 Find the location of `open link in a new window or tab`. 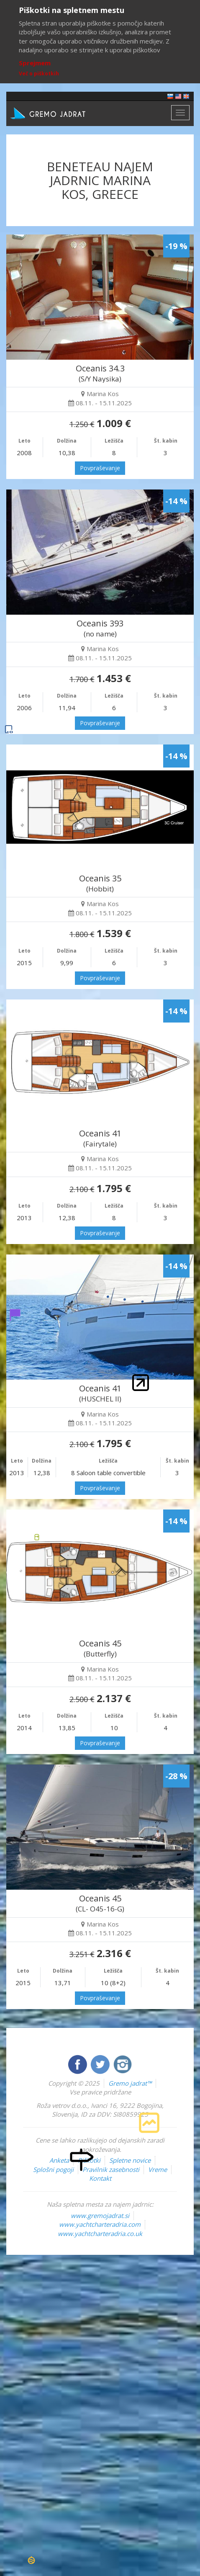

open link in a new window or tab is located at coordinates (141, 1383).